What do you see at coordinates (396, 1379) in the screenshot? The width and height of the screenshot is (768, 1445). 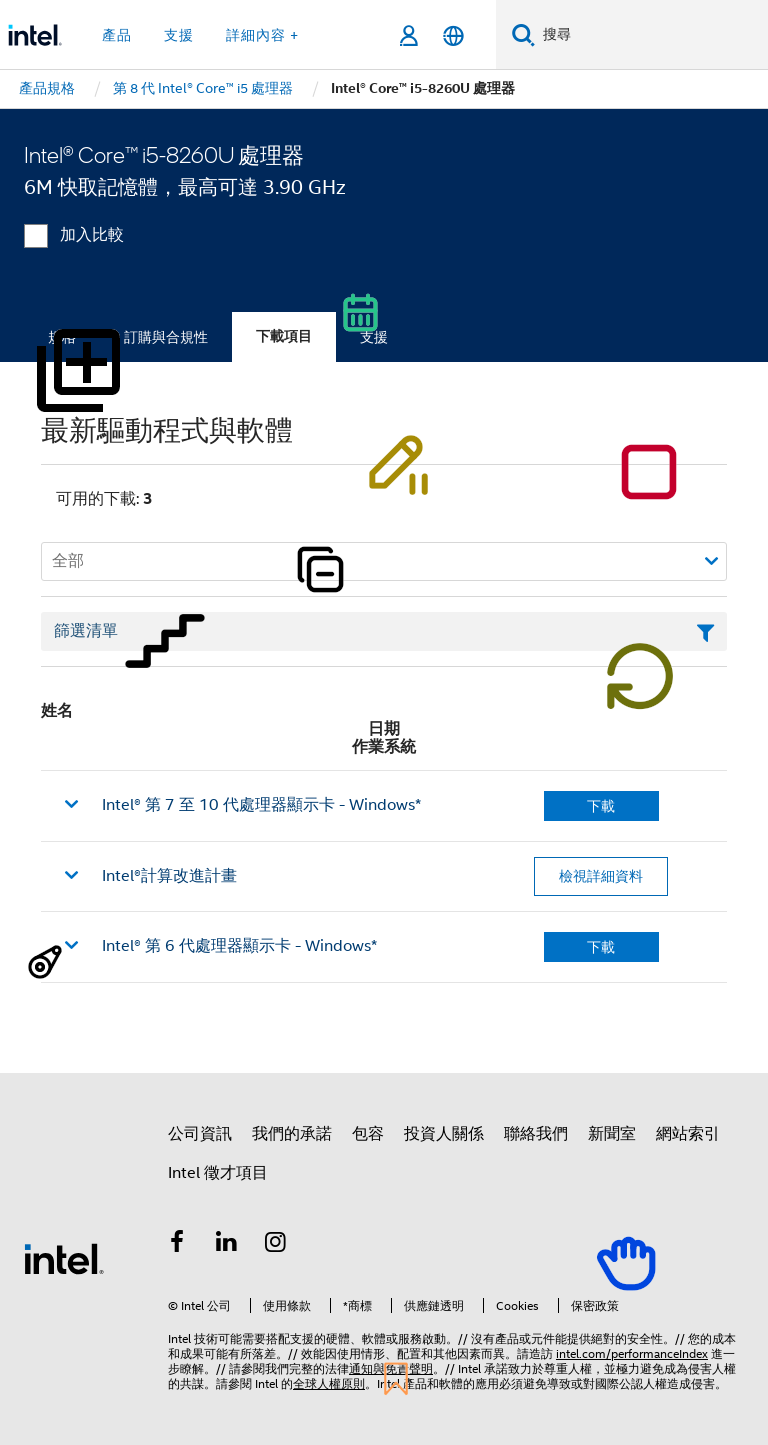 I see `bookmark this item for later` at bounding box center [396, 1379].